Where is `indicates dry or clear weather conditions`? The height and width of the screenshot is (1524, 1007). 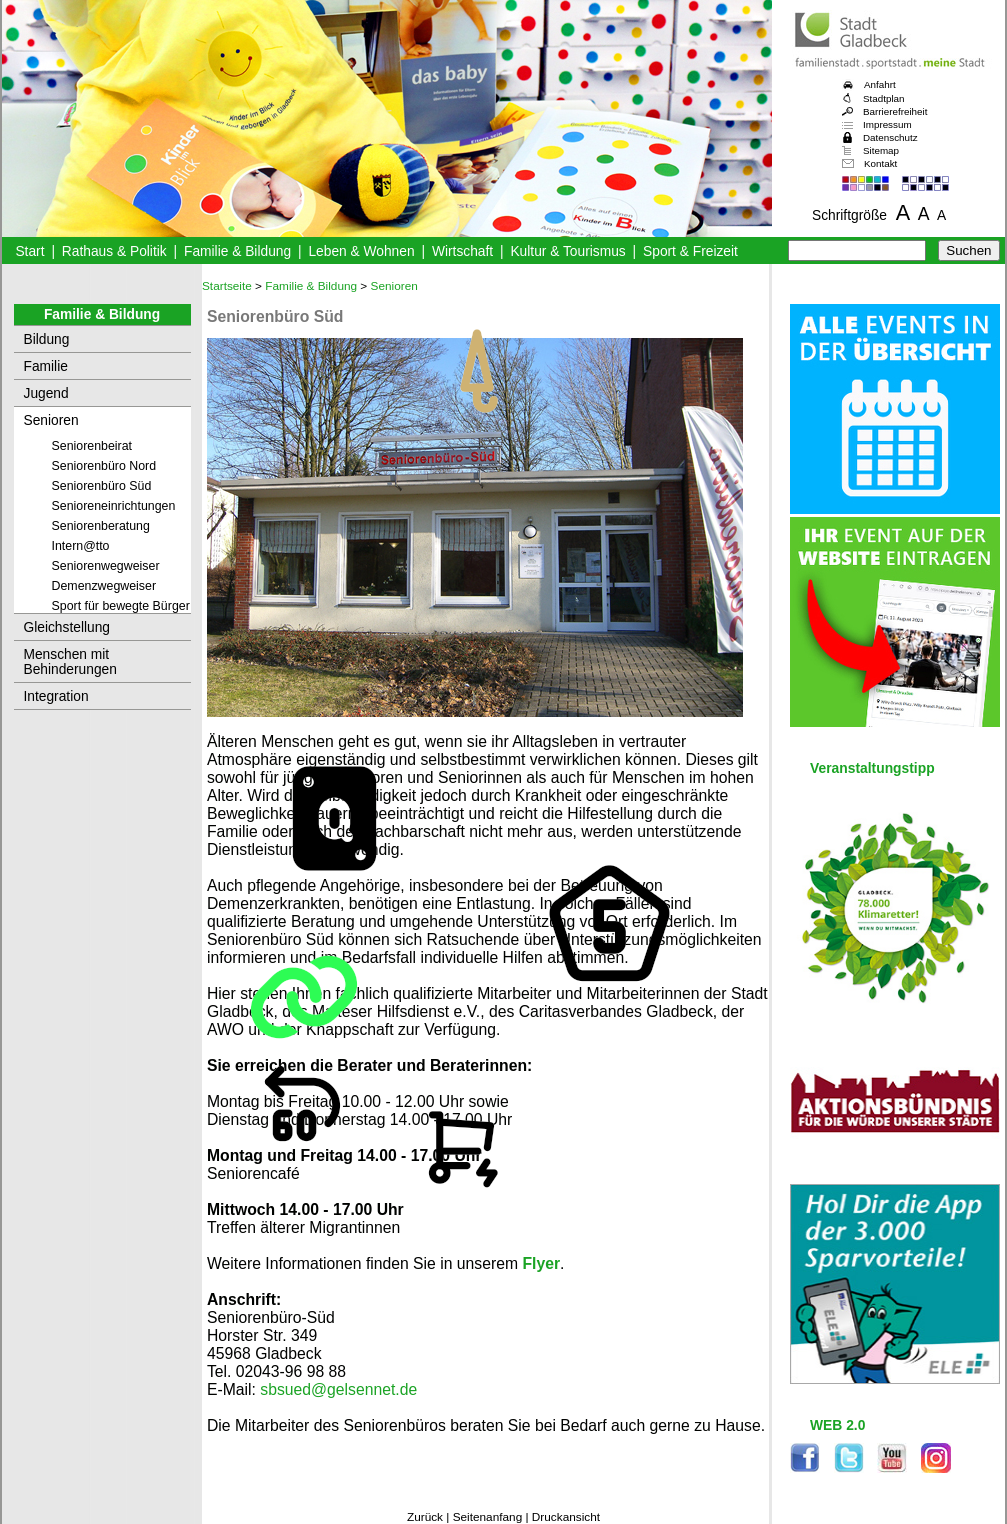
indicates dry or clear weather conditions is located at coordinates (477, 371).